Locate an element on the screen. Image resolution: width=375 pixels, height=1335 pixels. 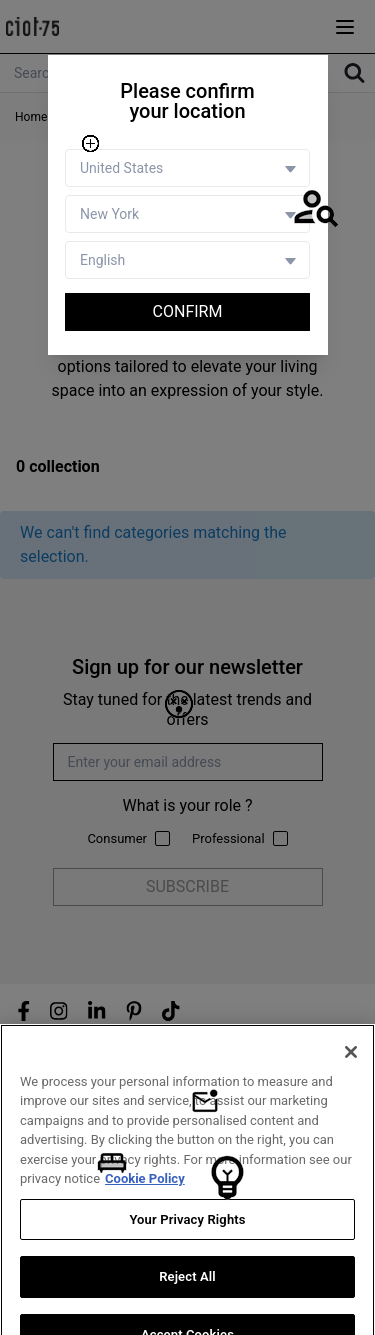
view hotel or accommodation options is located at coordinates (112, 1163).